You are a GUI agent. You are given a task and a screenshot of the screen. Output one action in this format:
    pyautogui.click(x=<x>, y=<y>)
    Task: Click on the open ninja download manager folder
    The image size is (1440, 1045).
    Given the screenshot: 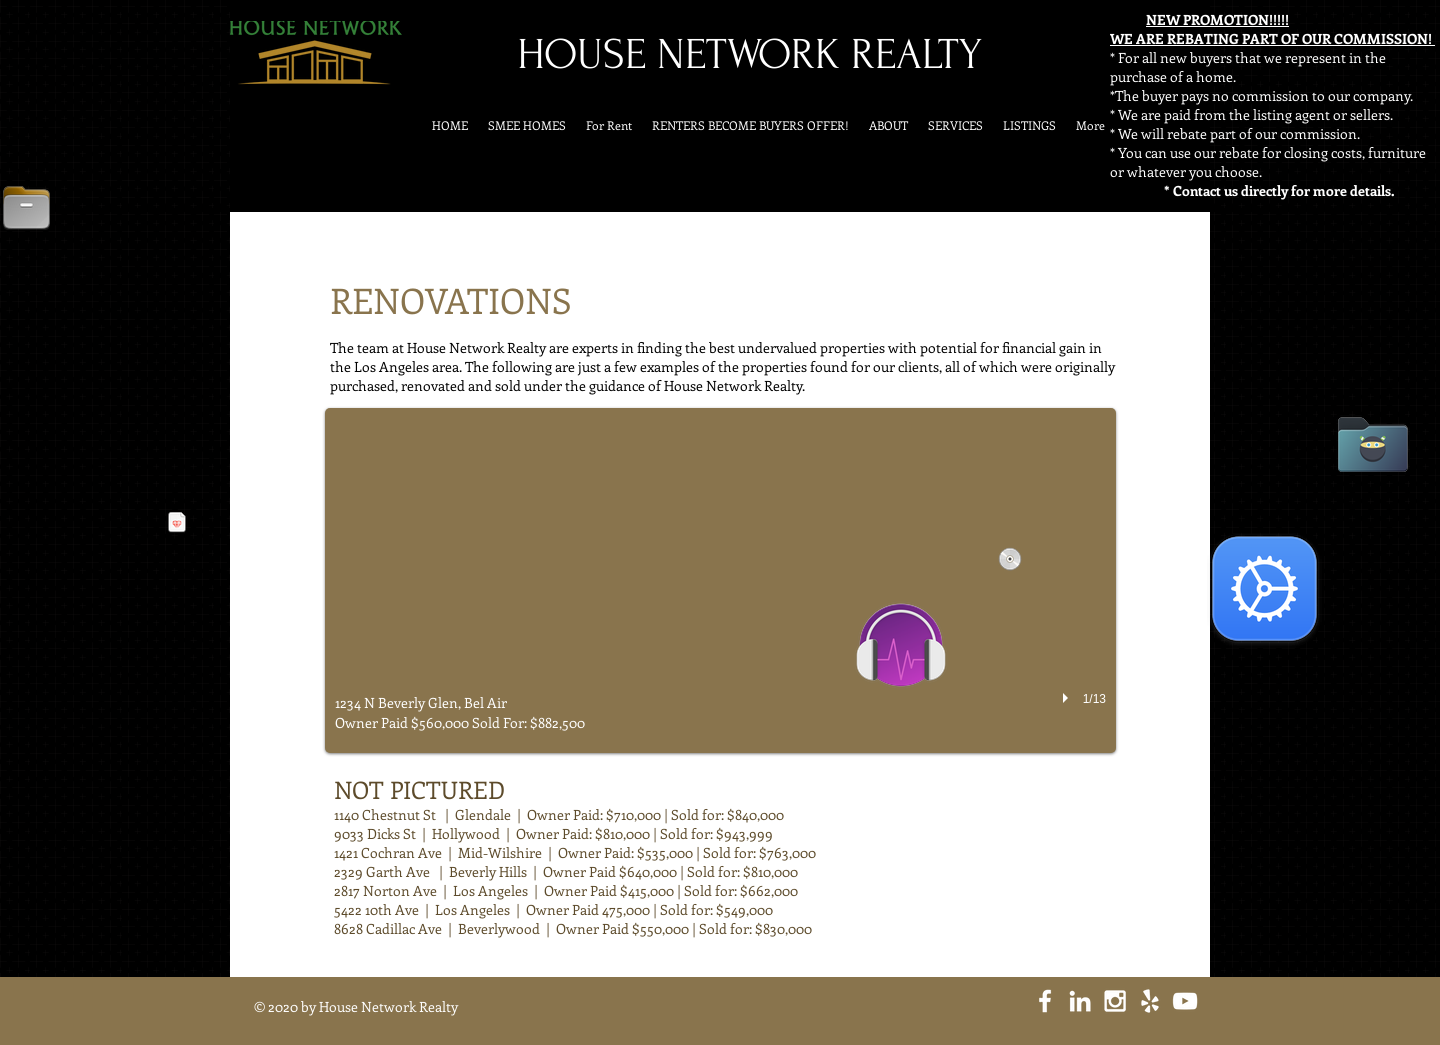 What is the action you would take?
    pyautogui.click(x=1372, y=446)
    